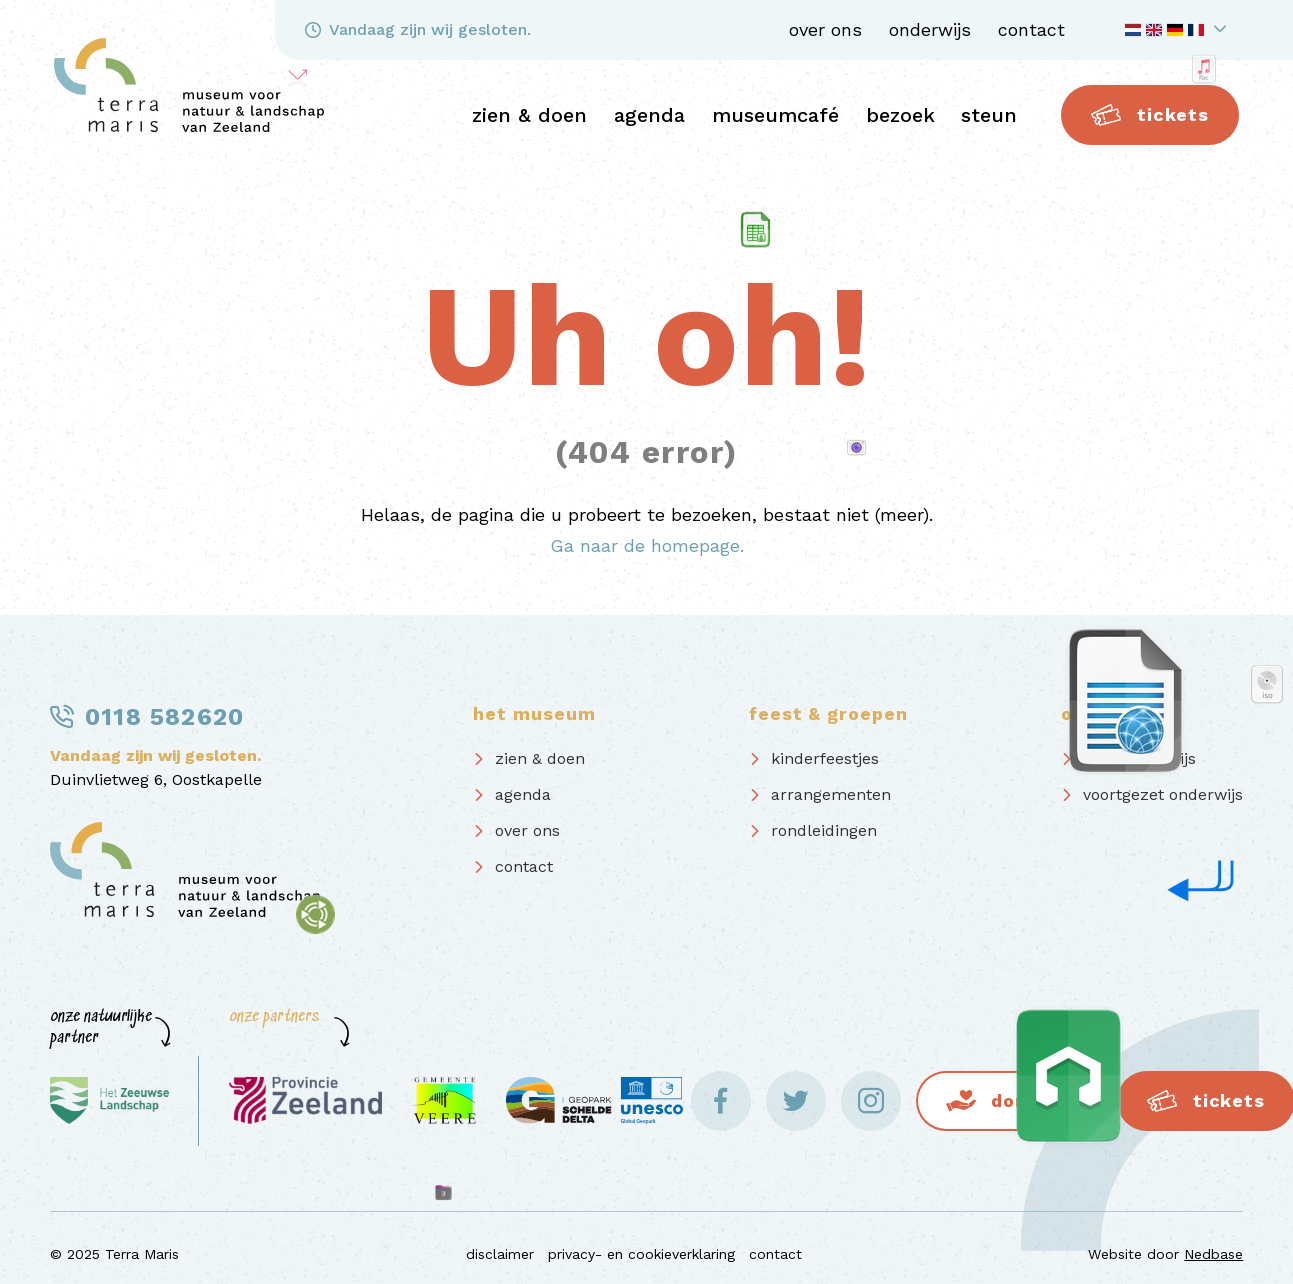  Describe the element at coordinates (1267, 684) in the screenshot. I see `indicates a CD/DVD disc image file (.iso)` at that location.